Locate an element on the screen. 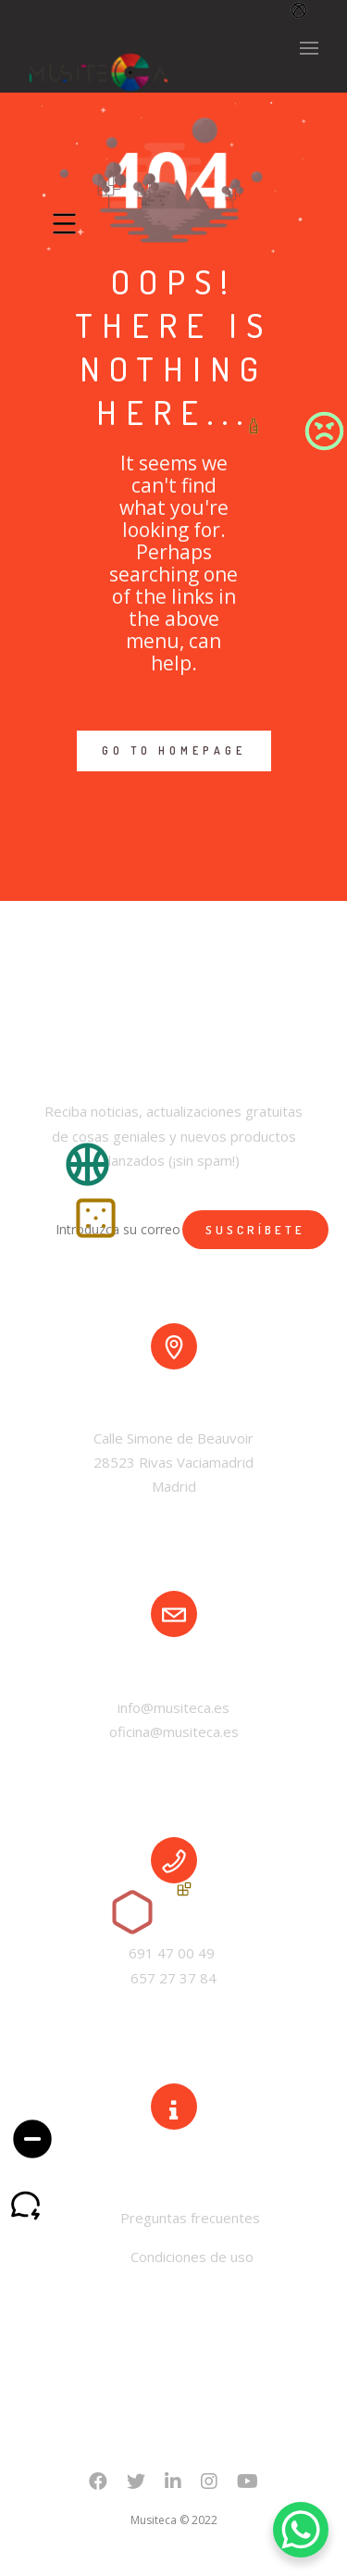 The width and height of the screenshot is (347, 2576). send a quick or instant message is located at coordinates (25, 2204).